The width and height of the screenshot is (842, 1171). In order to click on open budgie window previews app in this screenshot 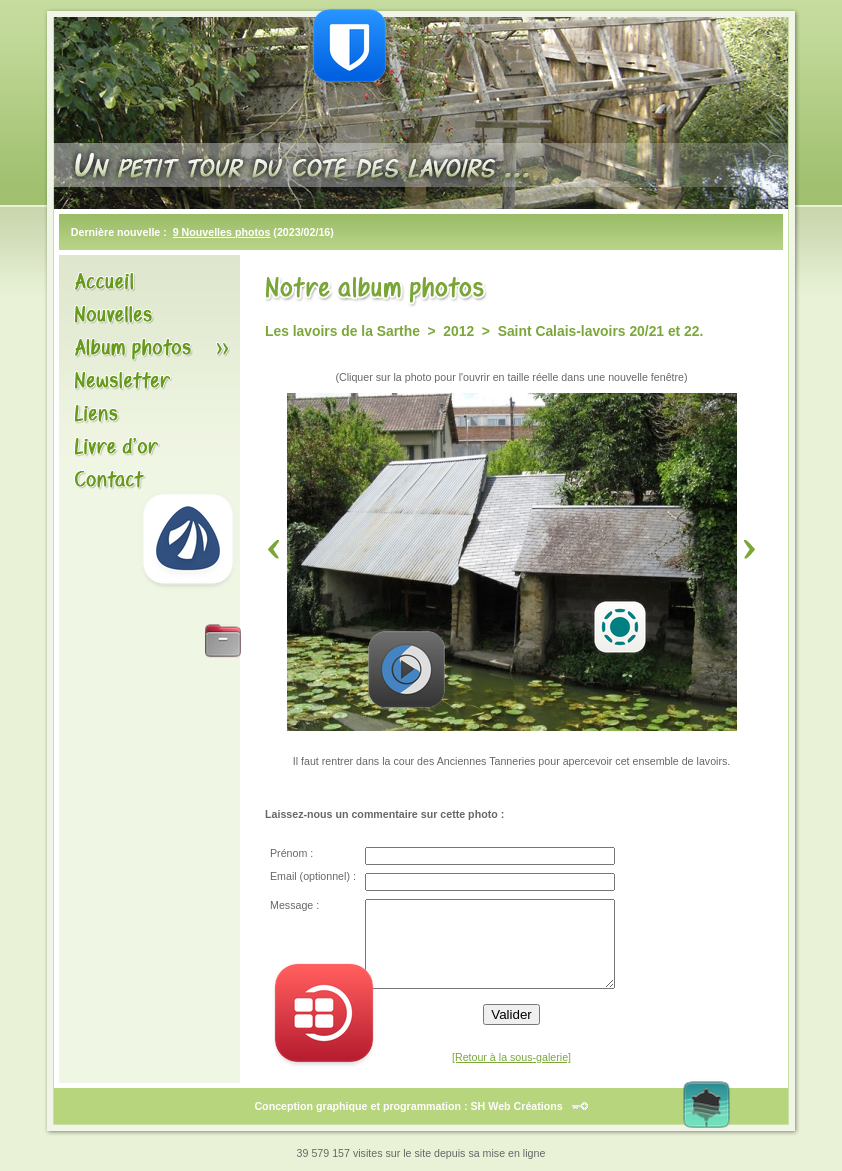, I will do `click(324, 1013)`.